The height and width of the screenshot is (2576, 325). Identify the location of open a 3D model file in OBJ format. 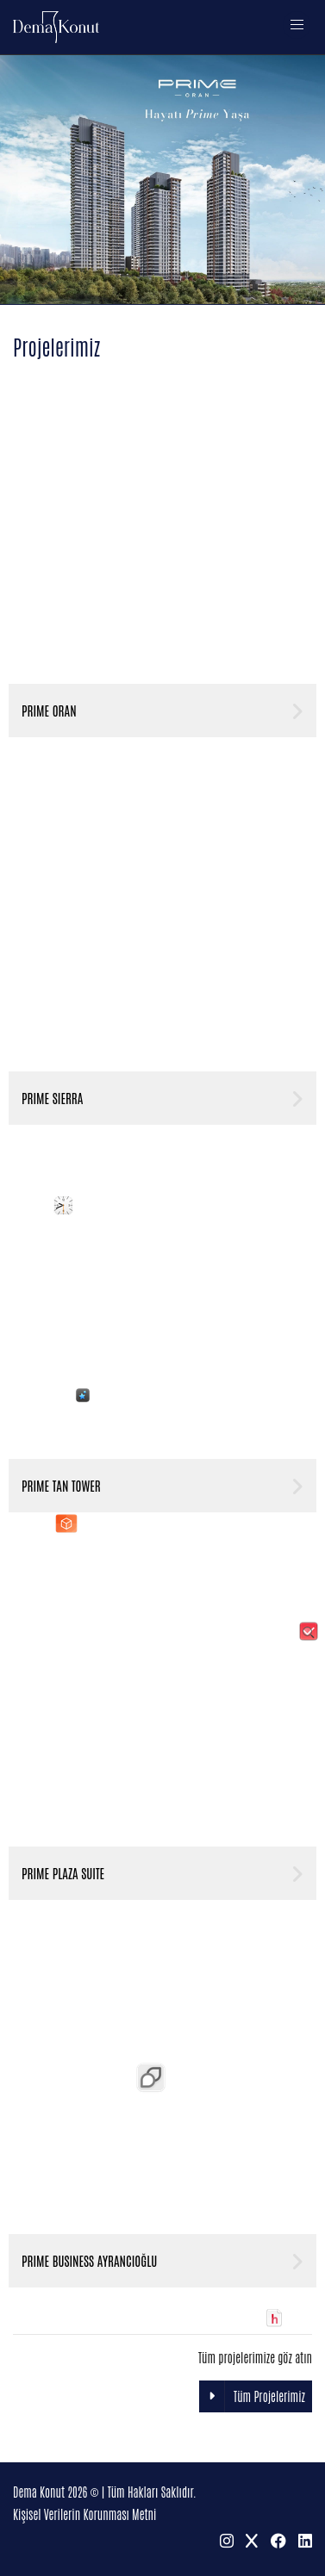
(66, 1523).